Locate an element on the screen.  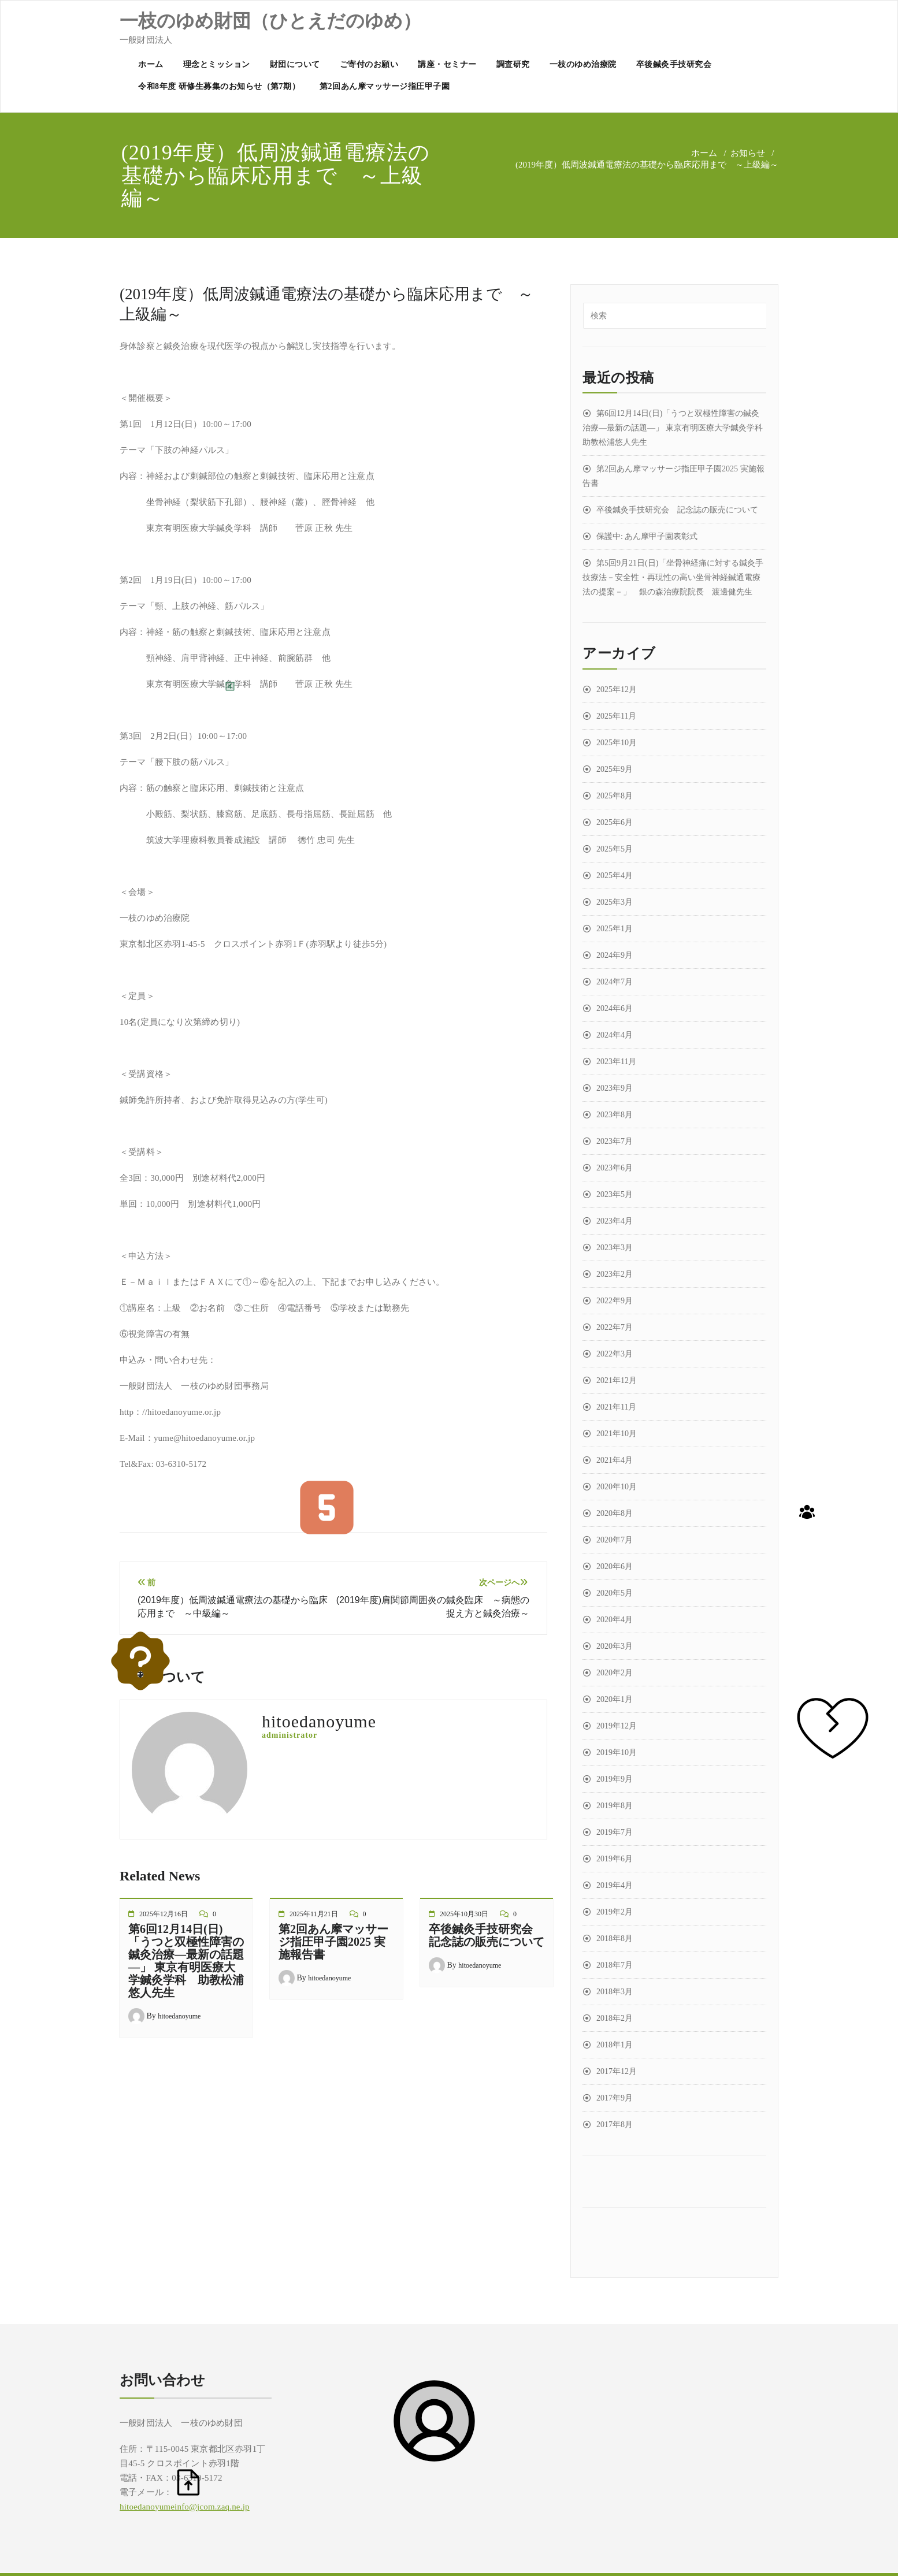
indicates step 5 in a numbered sequence is located at coordinates (326, 1507).